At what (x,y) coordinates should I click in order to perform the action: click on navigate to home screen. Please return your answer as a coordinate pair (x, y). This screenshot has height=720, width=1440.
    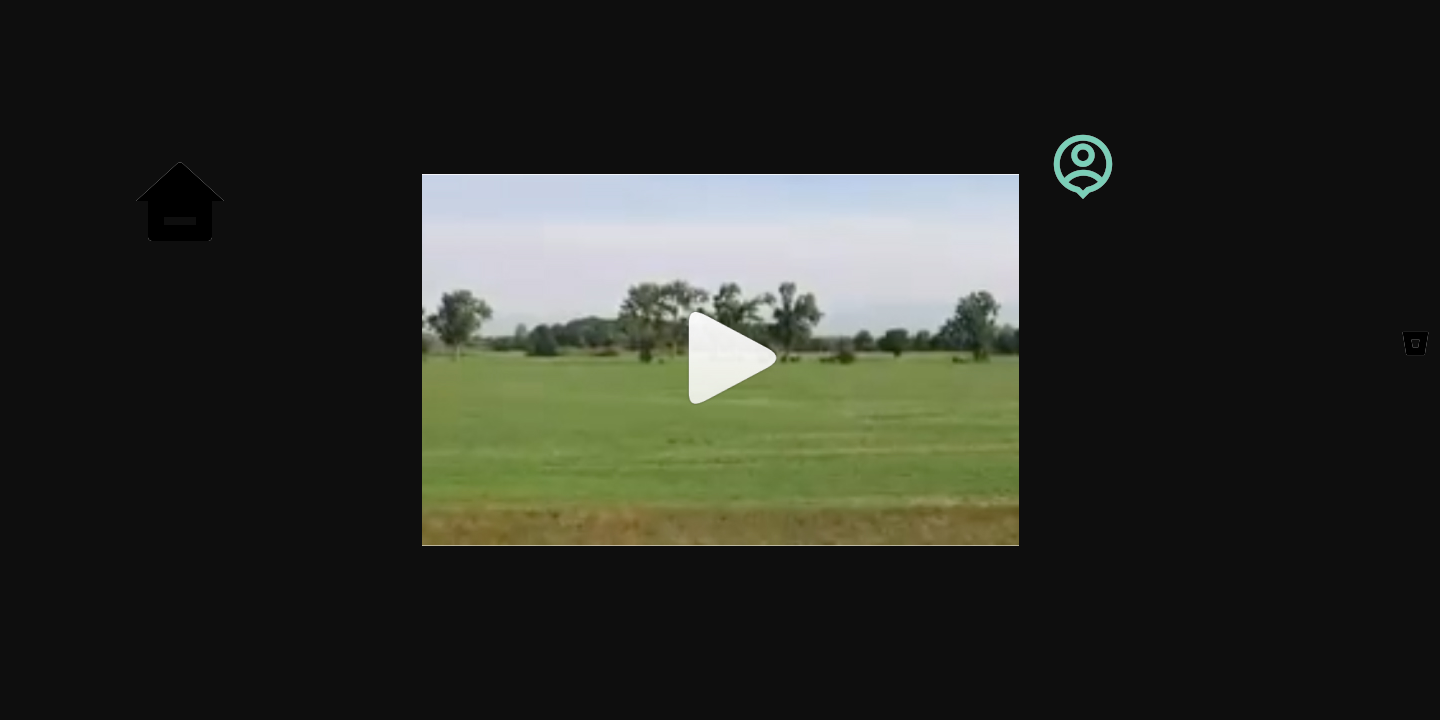
    Looking at the image, I should click on (180, 205).